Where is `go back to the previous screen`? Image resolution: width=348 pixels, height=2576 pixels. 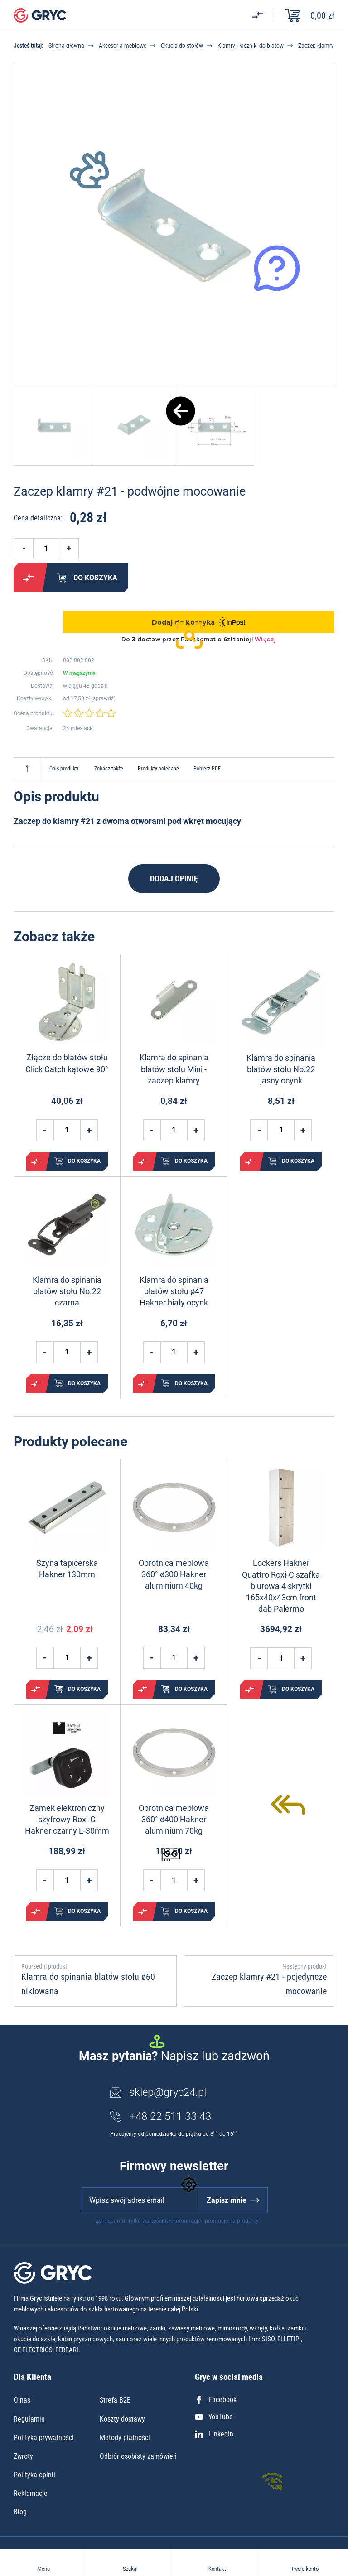
go back to the previous screen is located at coordinates (180, 411).